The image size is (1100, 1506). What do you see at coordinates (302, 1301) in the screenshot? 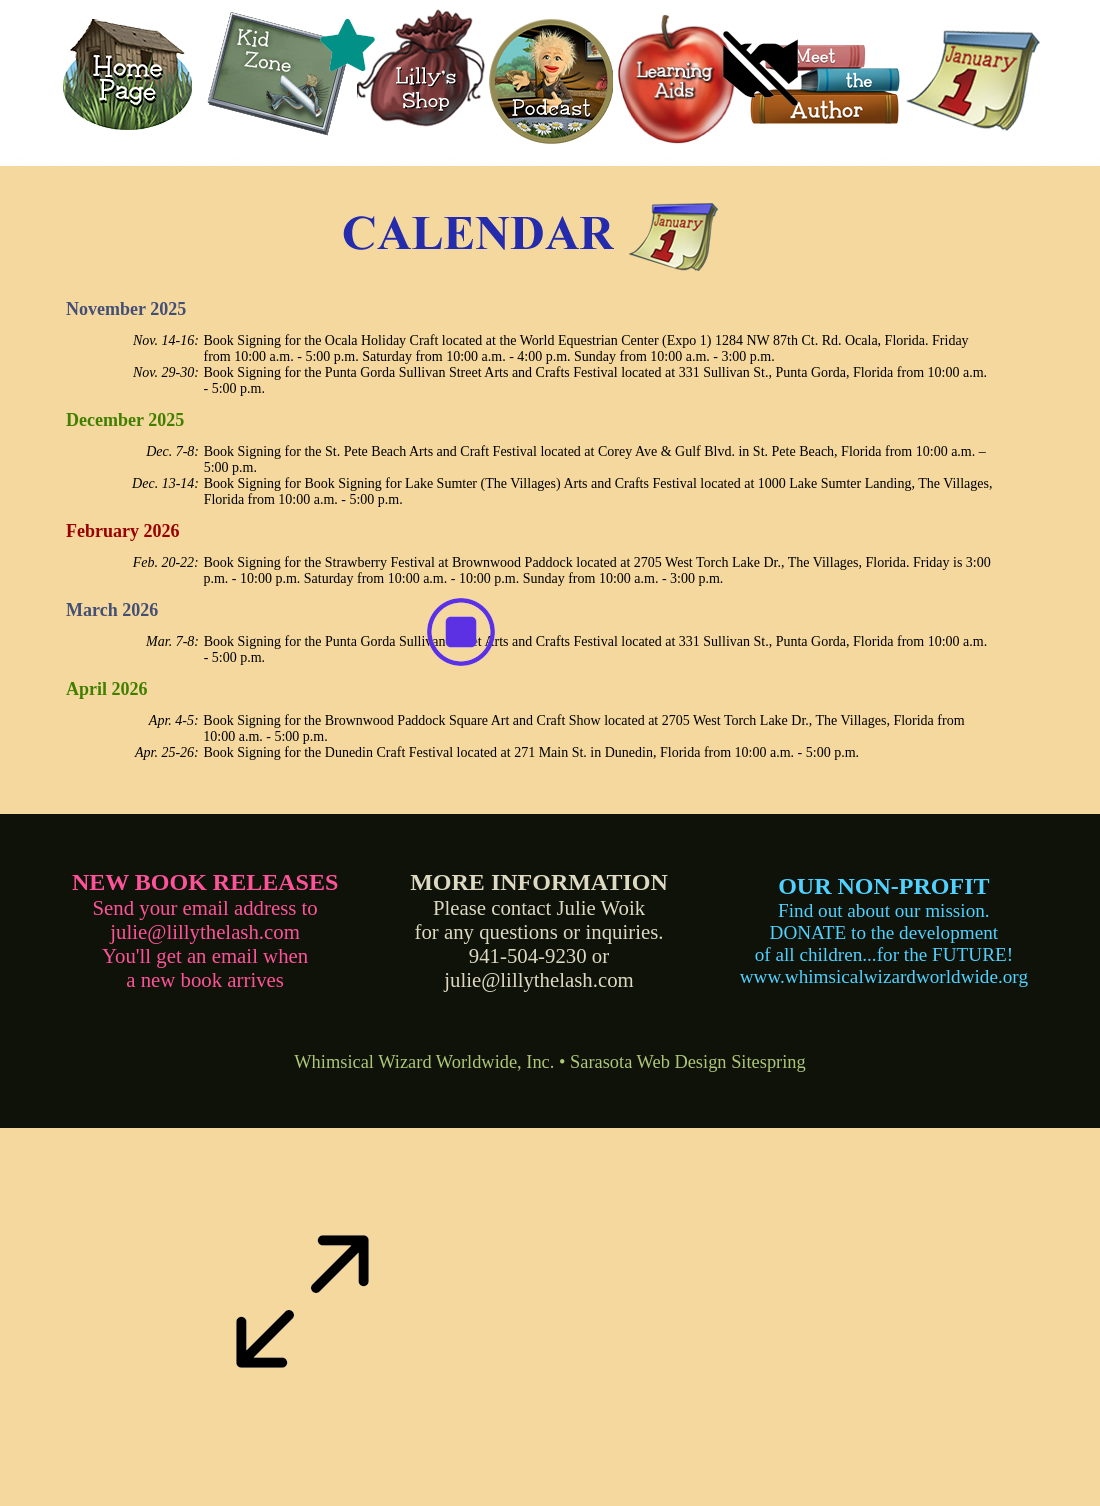
I see `maximize window to full screen` at bounding box center [302, 1301].